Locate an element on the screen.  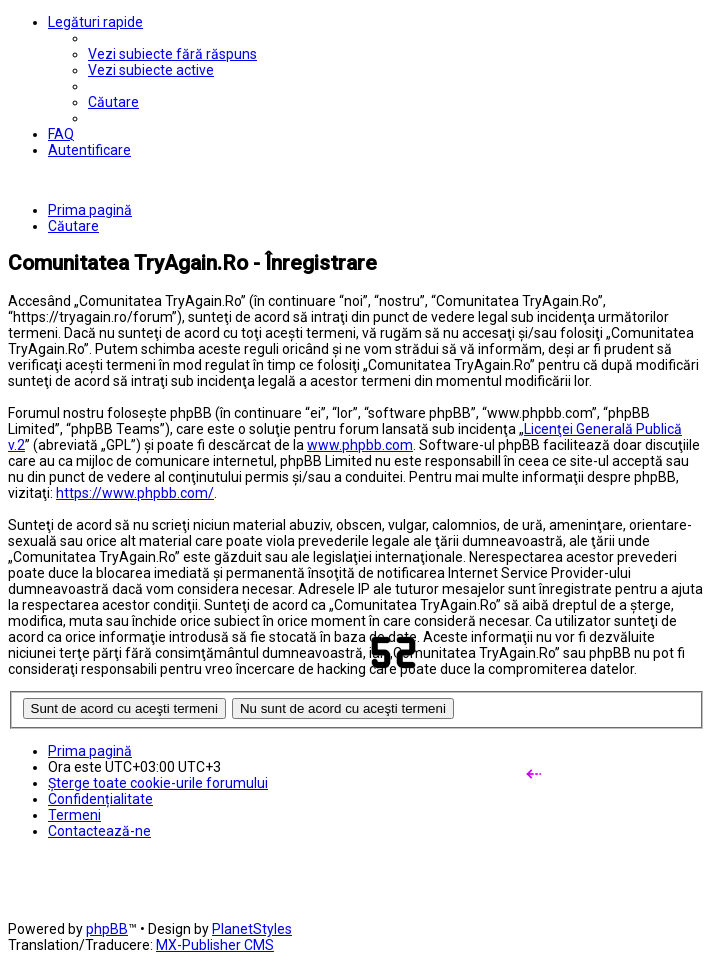
indicates item number 52 in a list or sequence is located at coordinates (393, 652).